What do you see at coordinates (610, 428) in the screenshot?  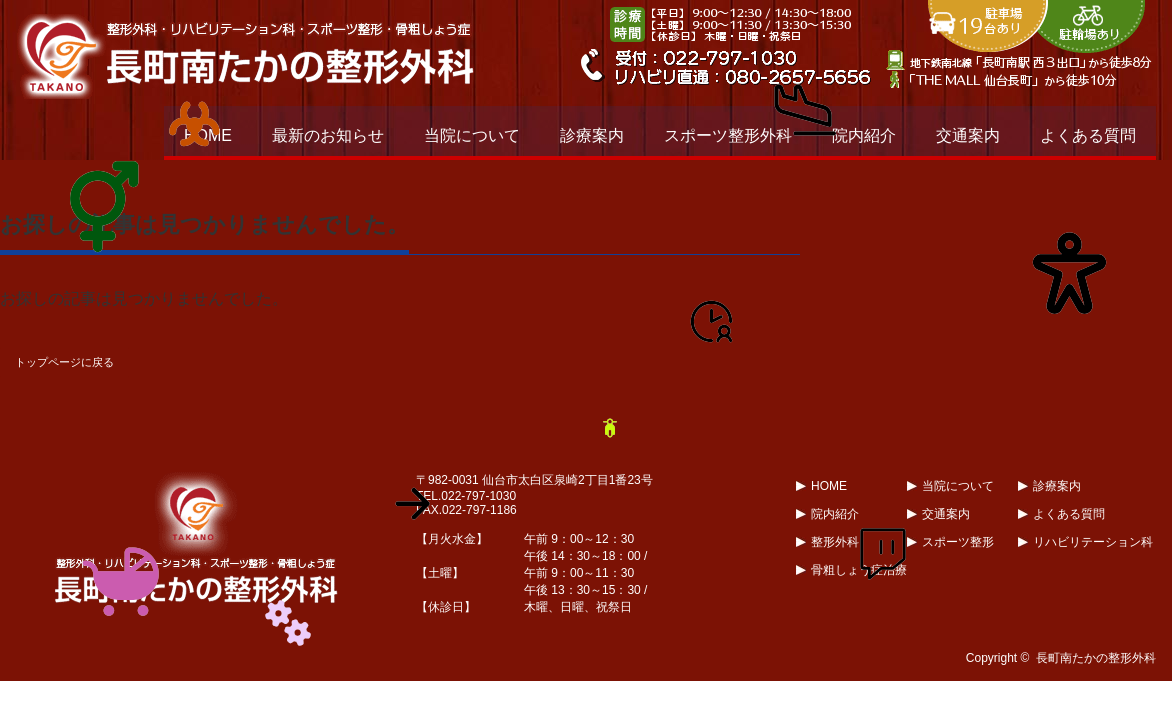 I see `select moped or scooter delivery option` at bounding box center [610, 428].